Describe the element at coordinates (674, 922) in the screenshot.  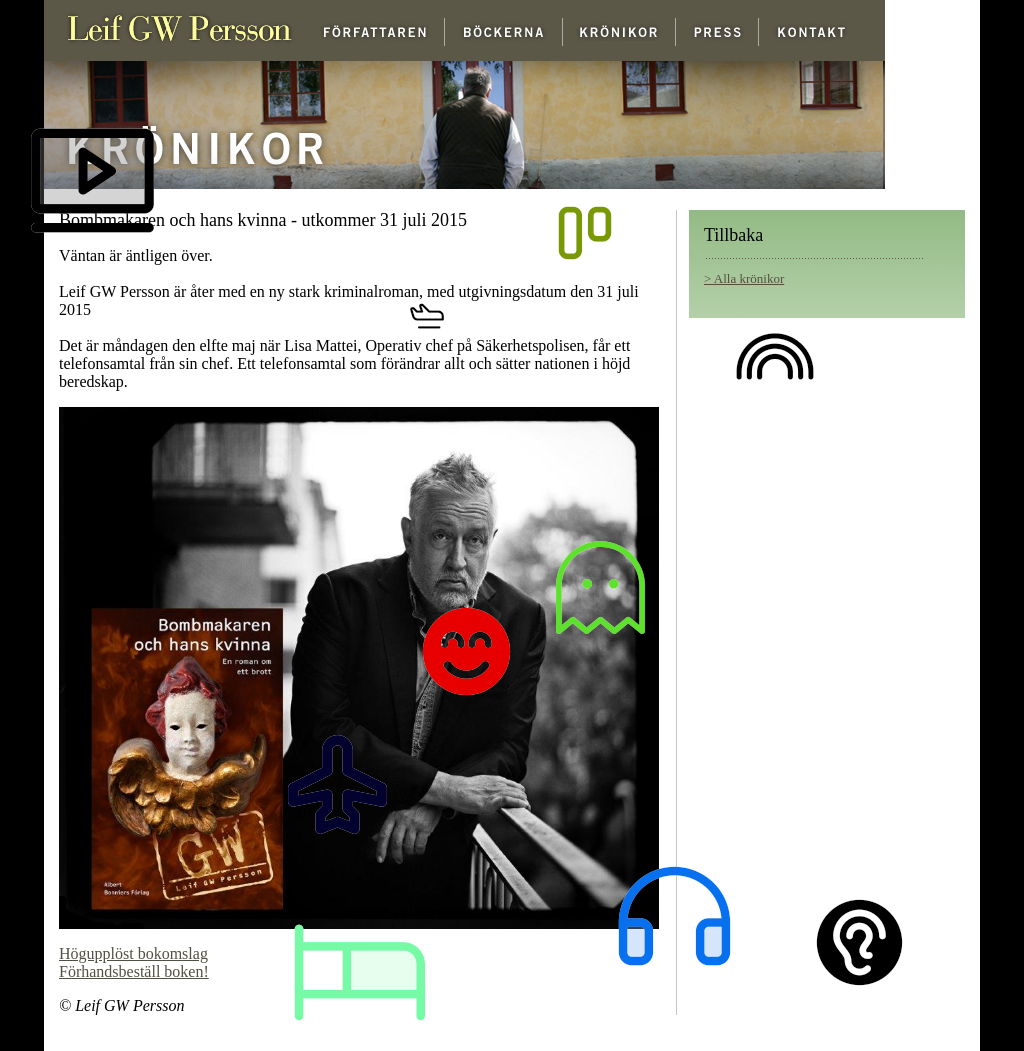
I see `access audio or music playback` at that location.